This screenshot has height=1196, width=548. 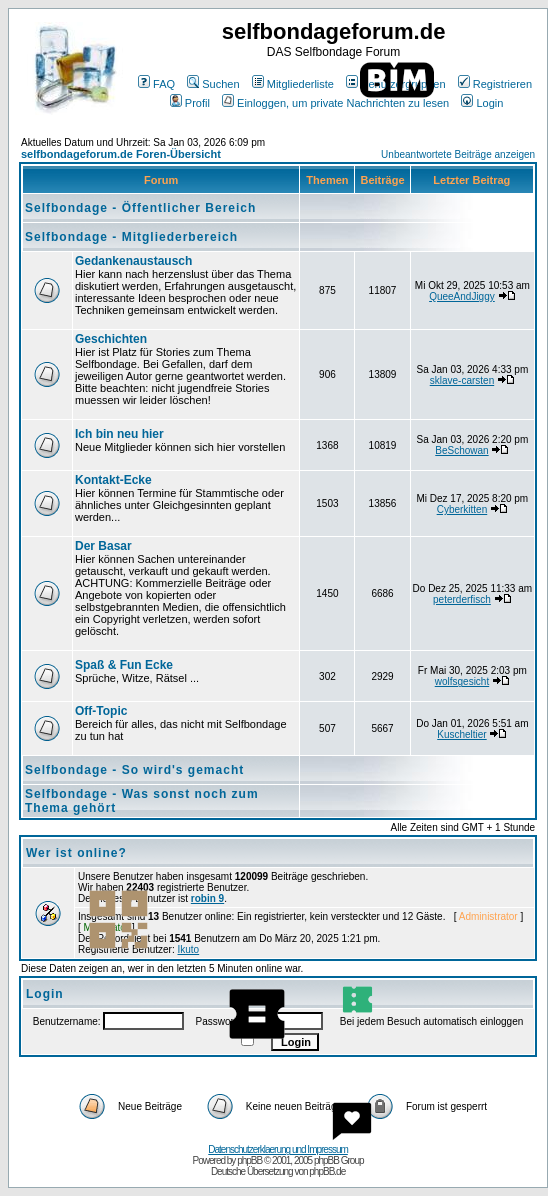 What do you see at coordinates (397, 80) in the screenshot?
I see `open the BIM store app` at bounding box center [397, 80].